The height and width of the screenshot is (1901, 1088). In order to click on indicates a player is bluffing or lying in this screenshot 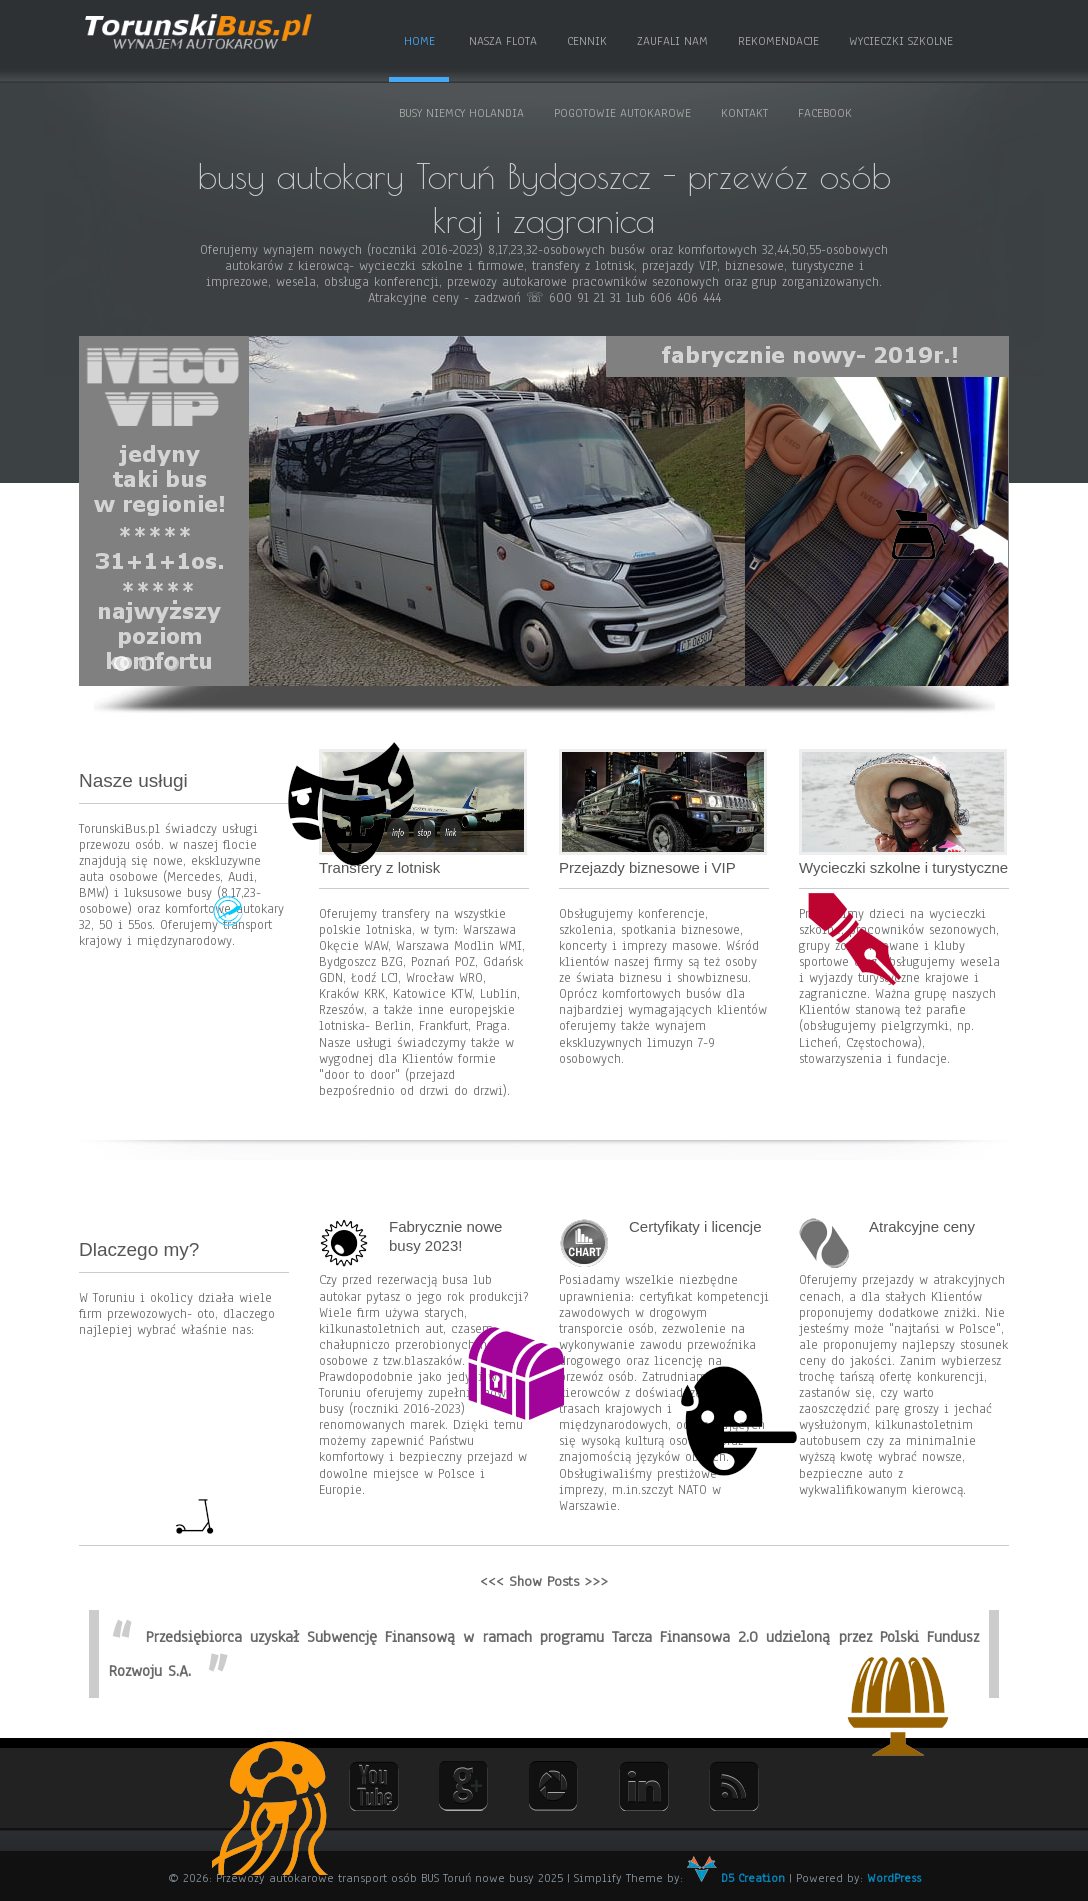, I will do `click(739, 1421)`.